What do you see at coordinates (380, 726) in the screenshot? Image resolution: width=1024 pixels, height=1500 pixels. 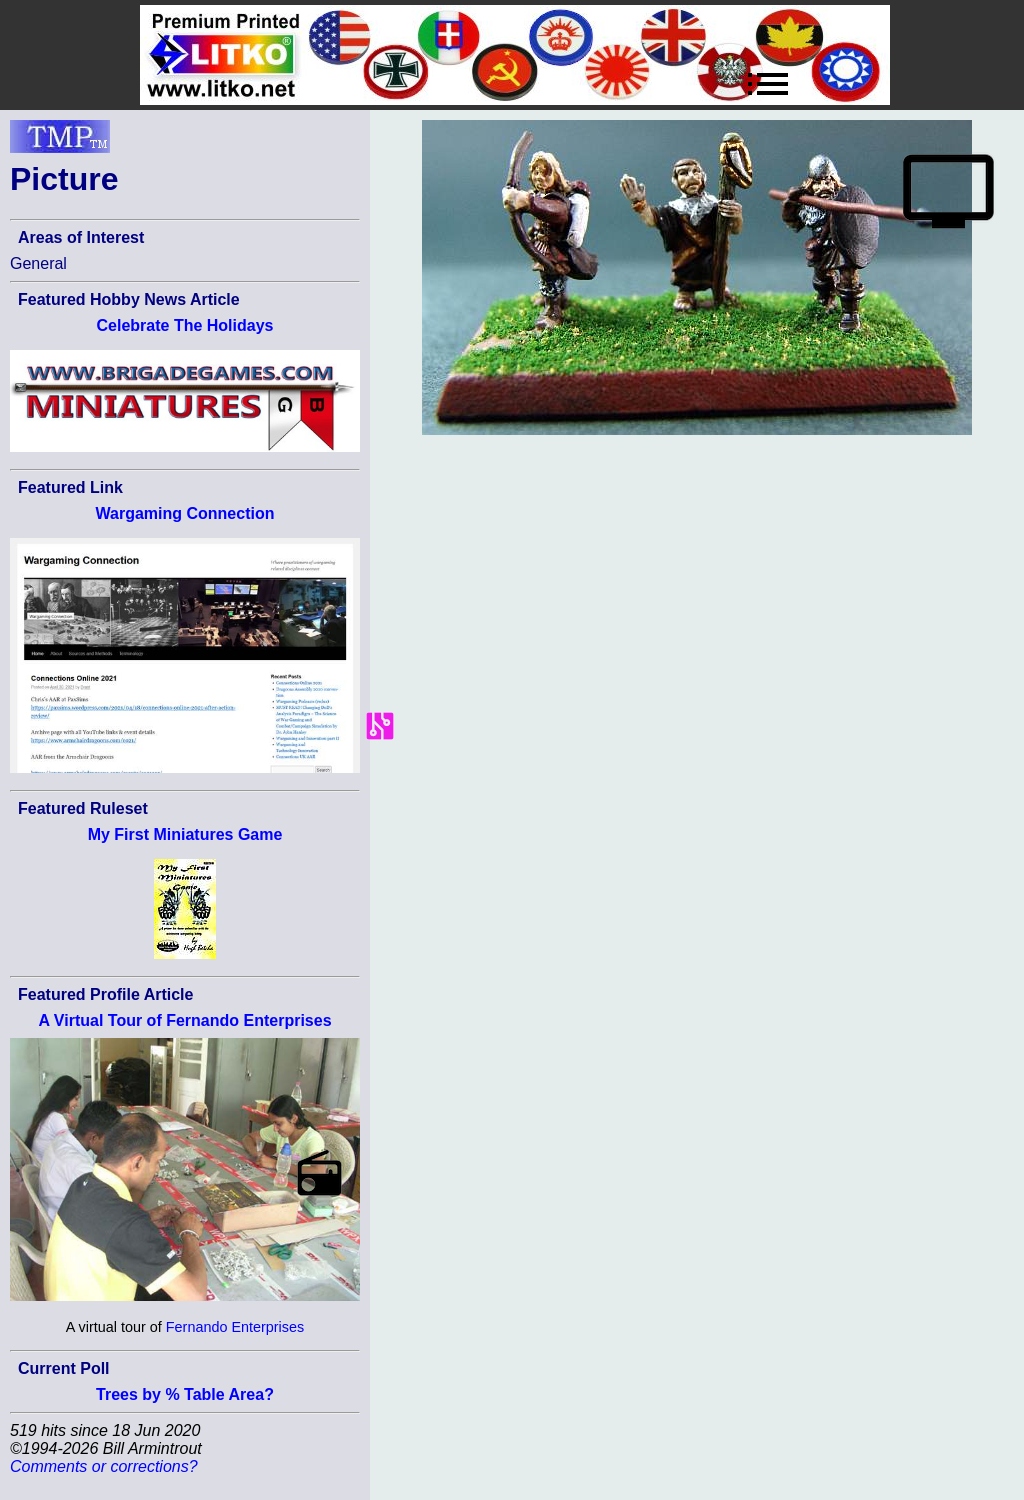 I see `access hardware or circuit settings` at bounding box center [380, 726].